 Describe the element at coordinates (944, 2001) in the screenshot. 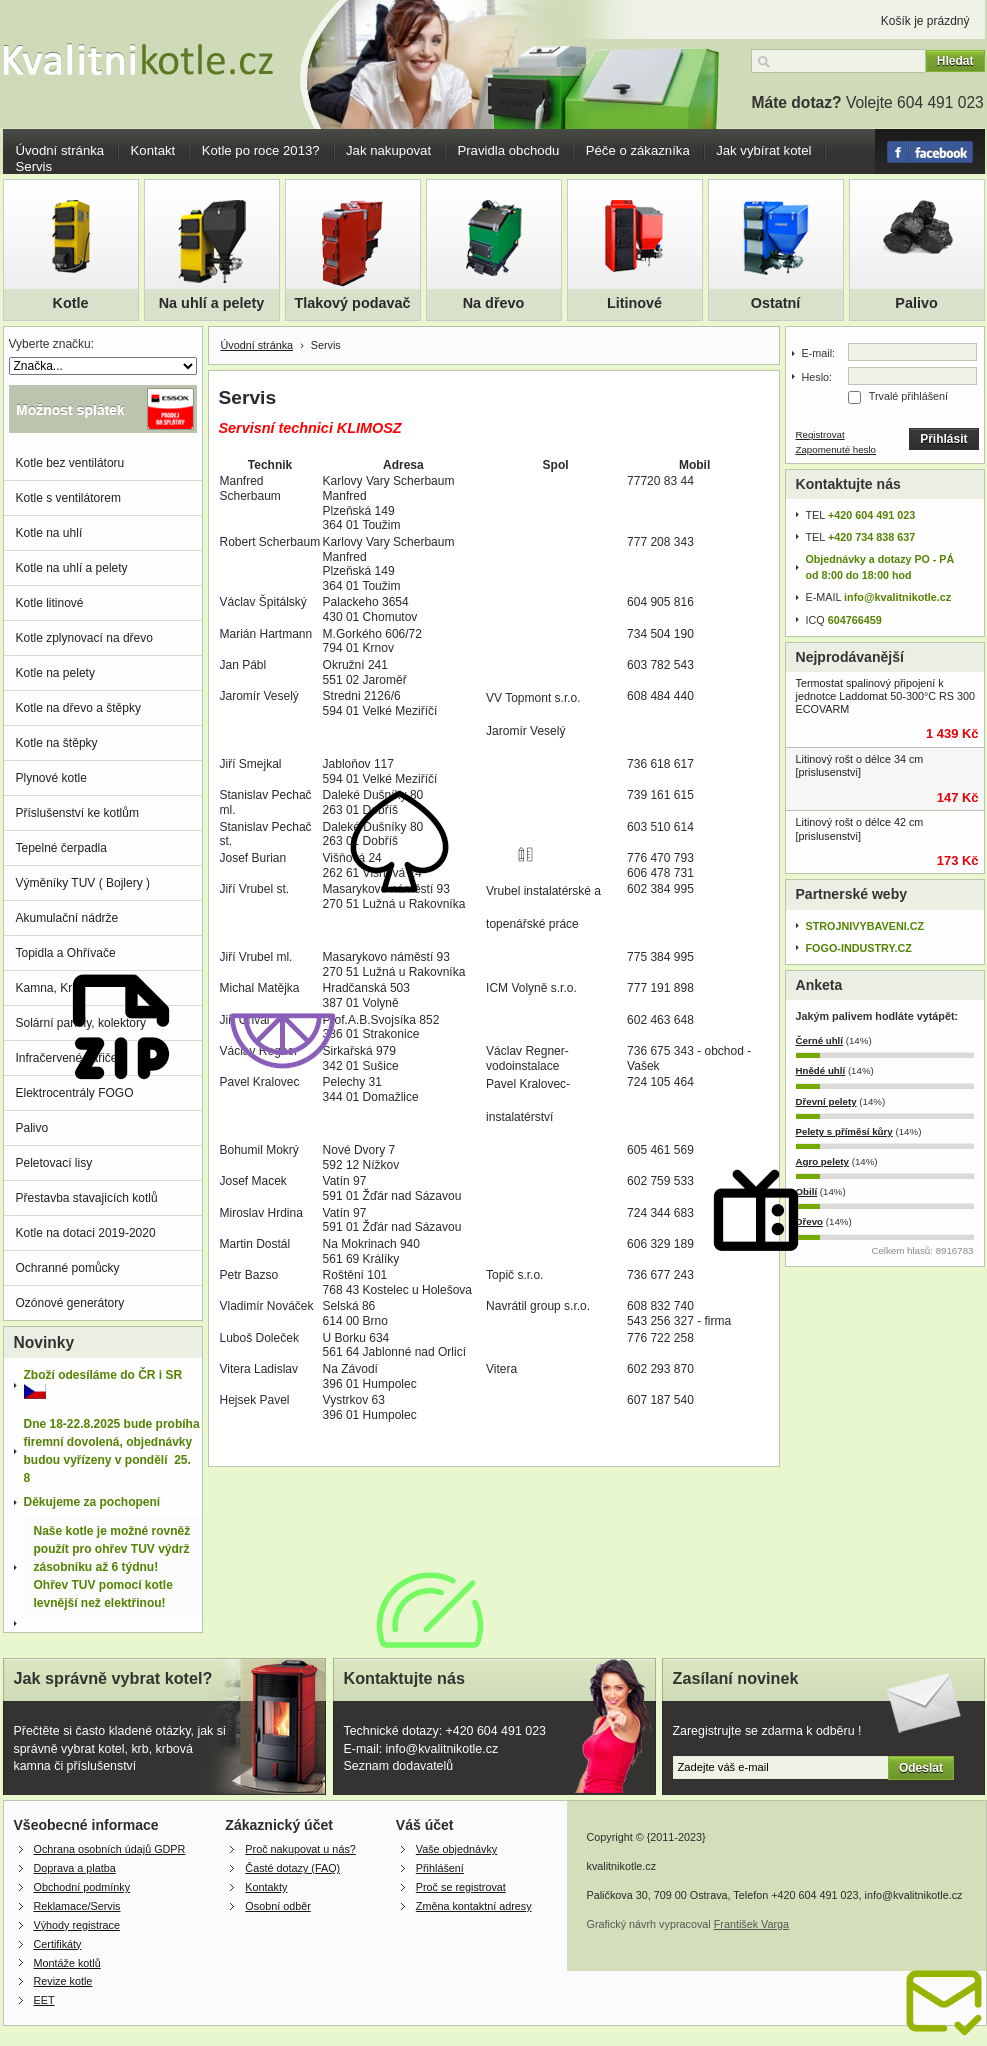

I see `email sent successfully` at that location.